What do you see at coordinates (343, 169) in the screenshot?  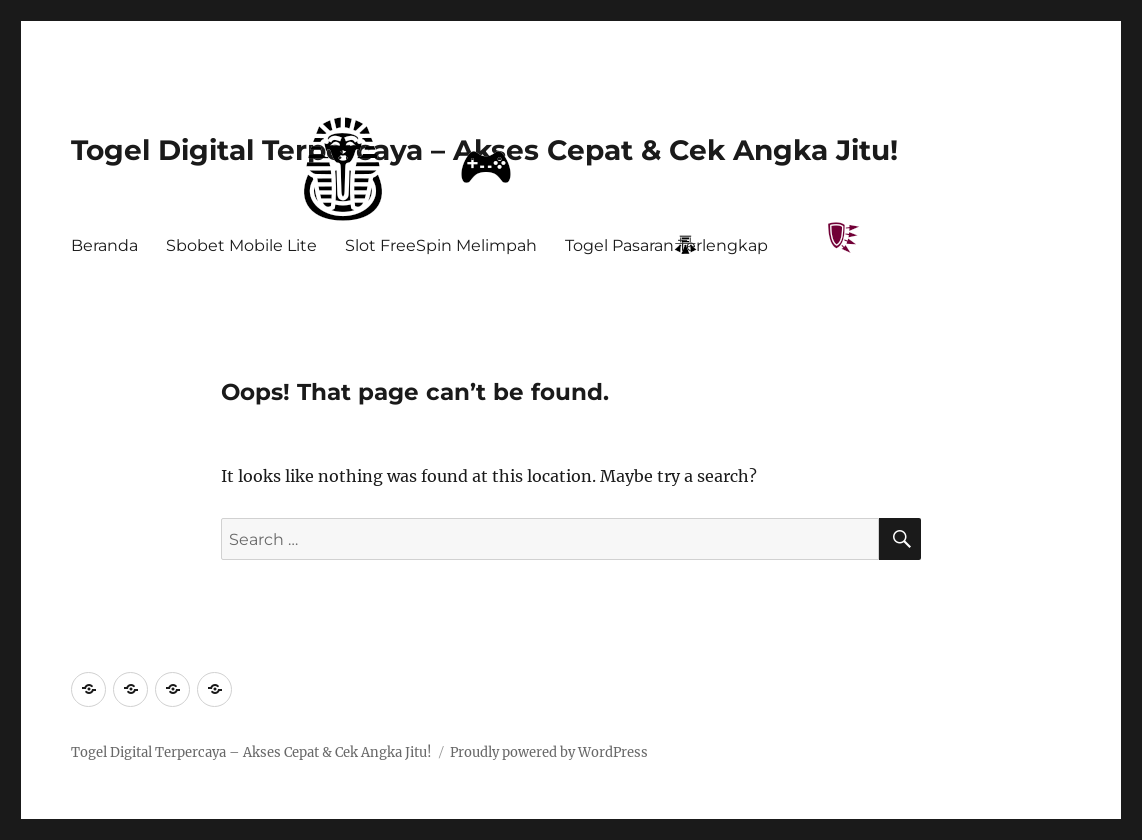 I see `access ancient egypt themed content` at bounding box center [343, 169].